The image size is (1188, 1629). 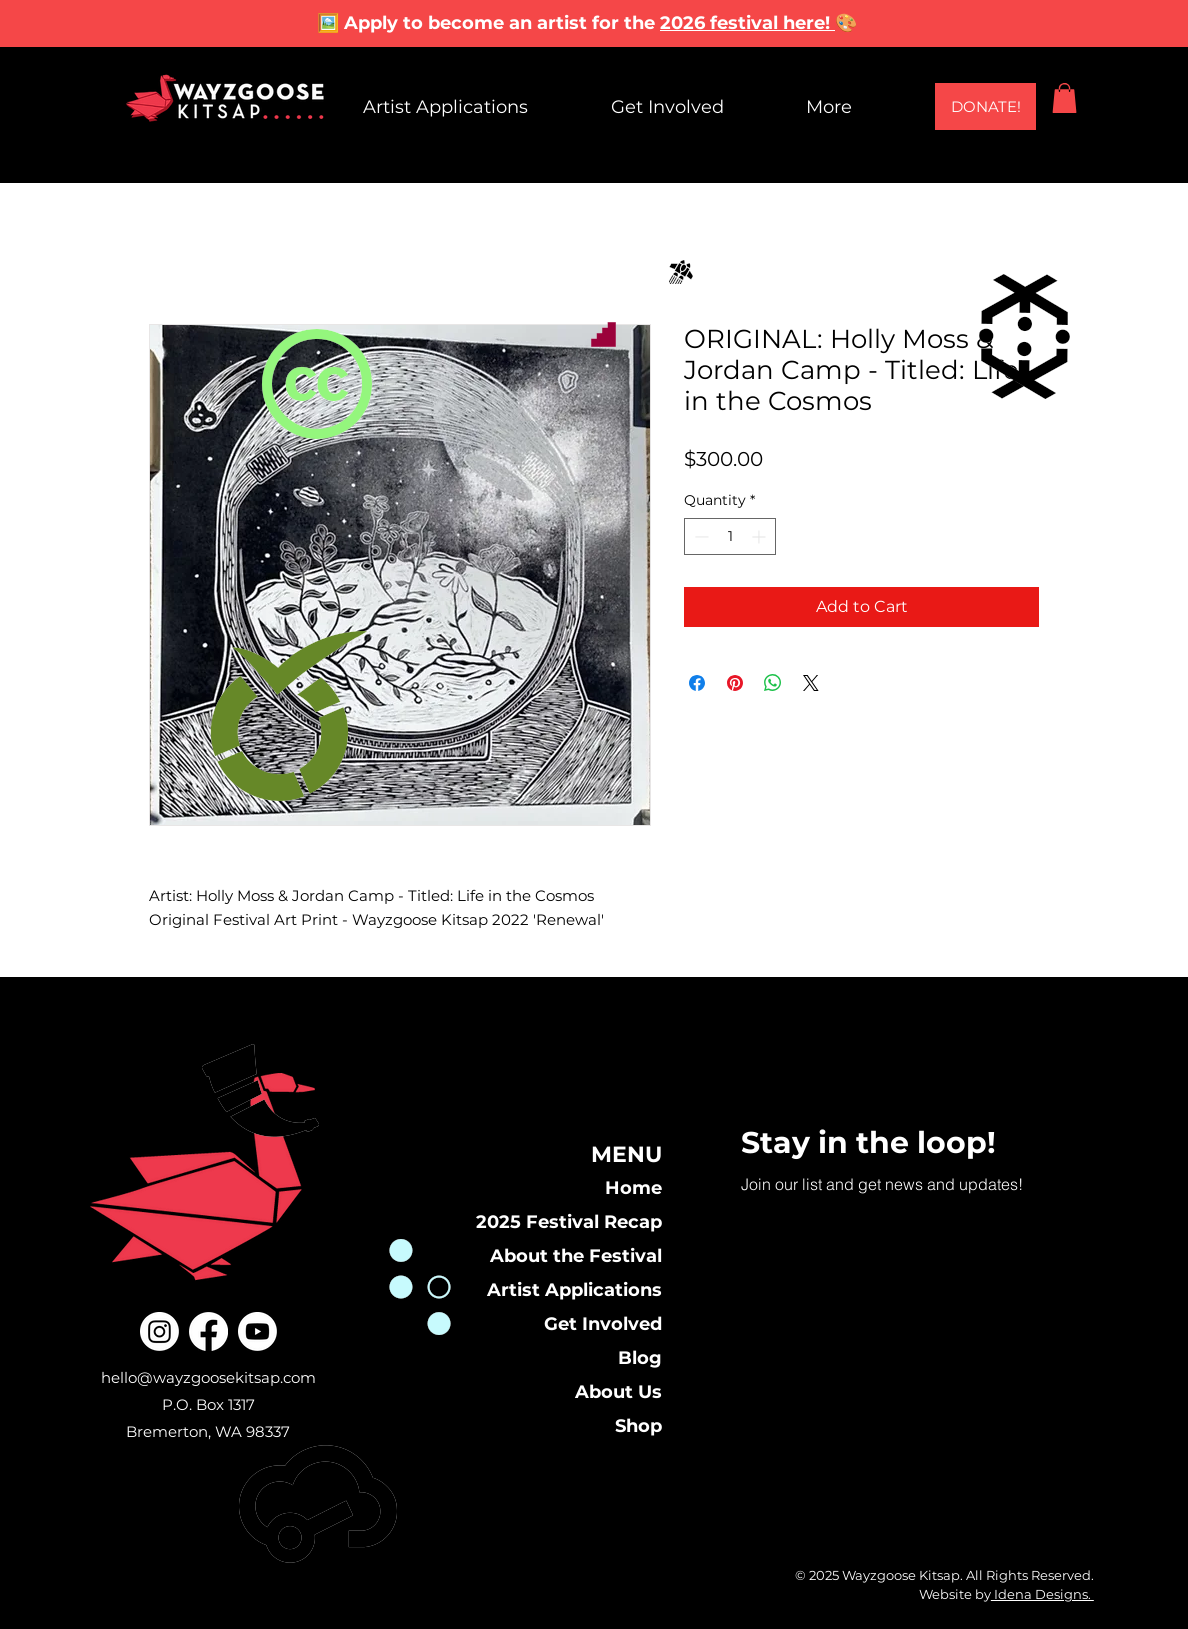 What do you see at coordinates (289, 716) in the screenshot?
I see `open LimeSurvey application` at bounding box center [289, 716].